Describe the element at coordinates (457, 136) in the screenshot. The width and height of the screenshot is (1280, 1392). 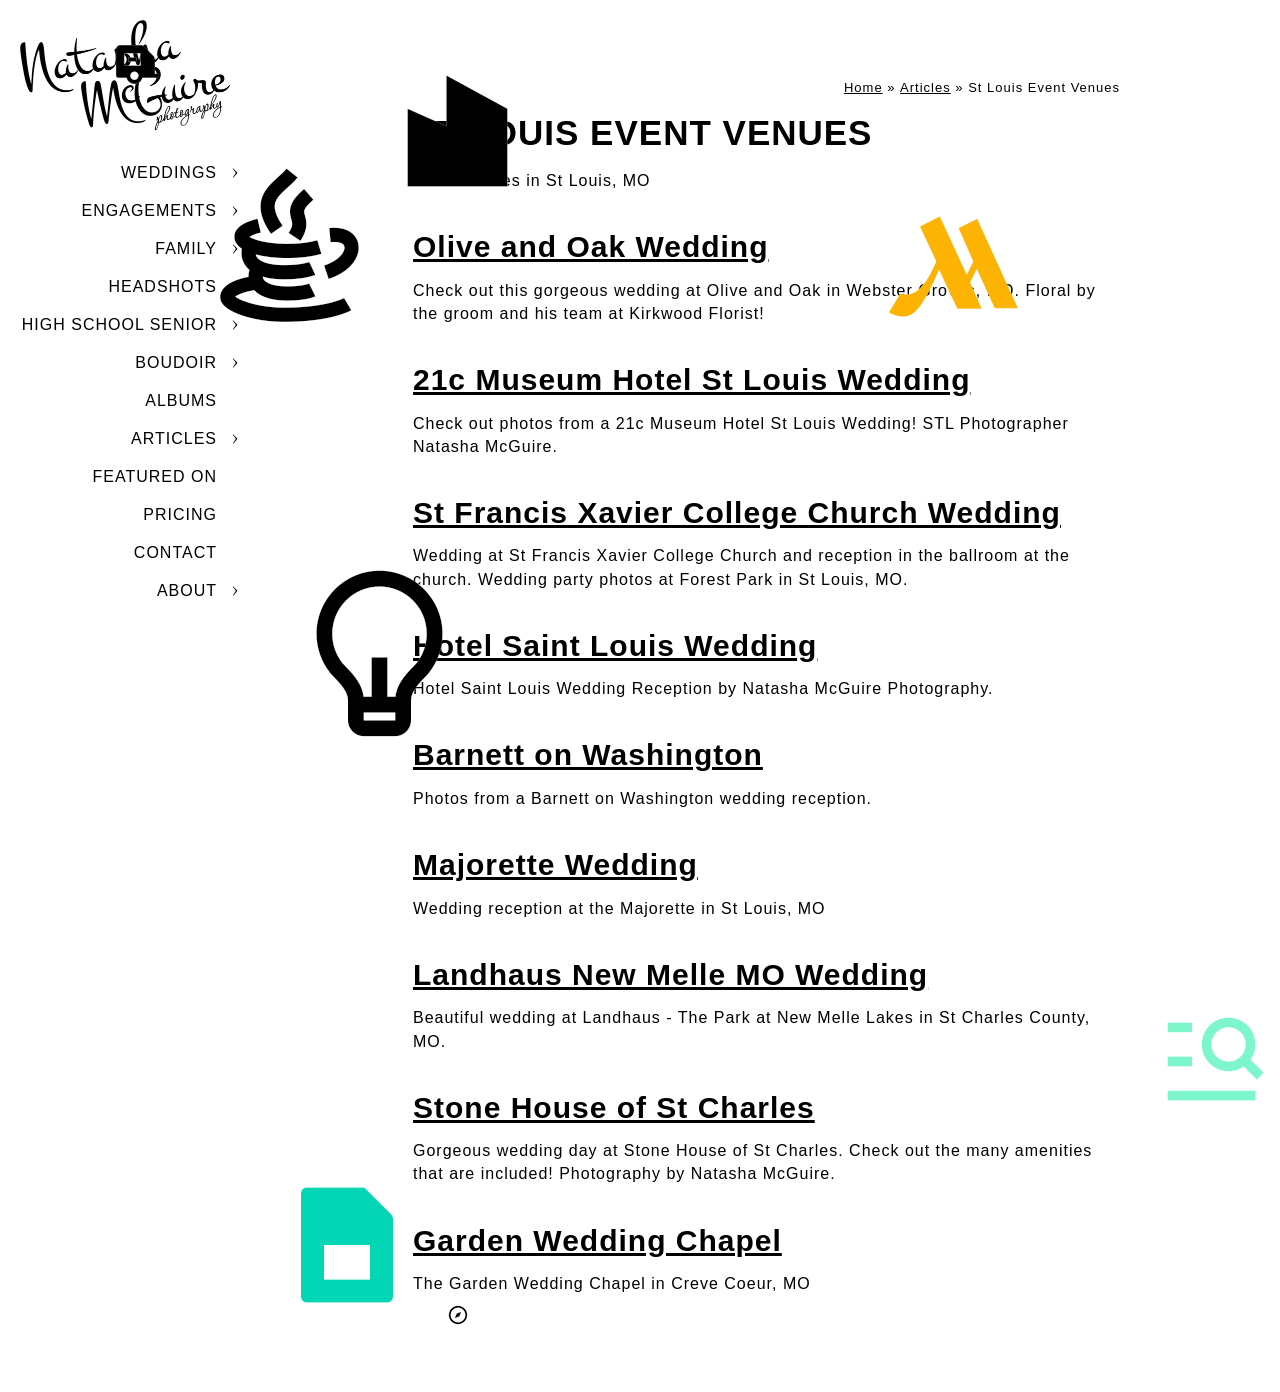
I see `view building or property details` at that location.